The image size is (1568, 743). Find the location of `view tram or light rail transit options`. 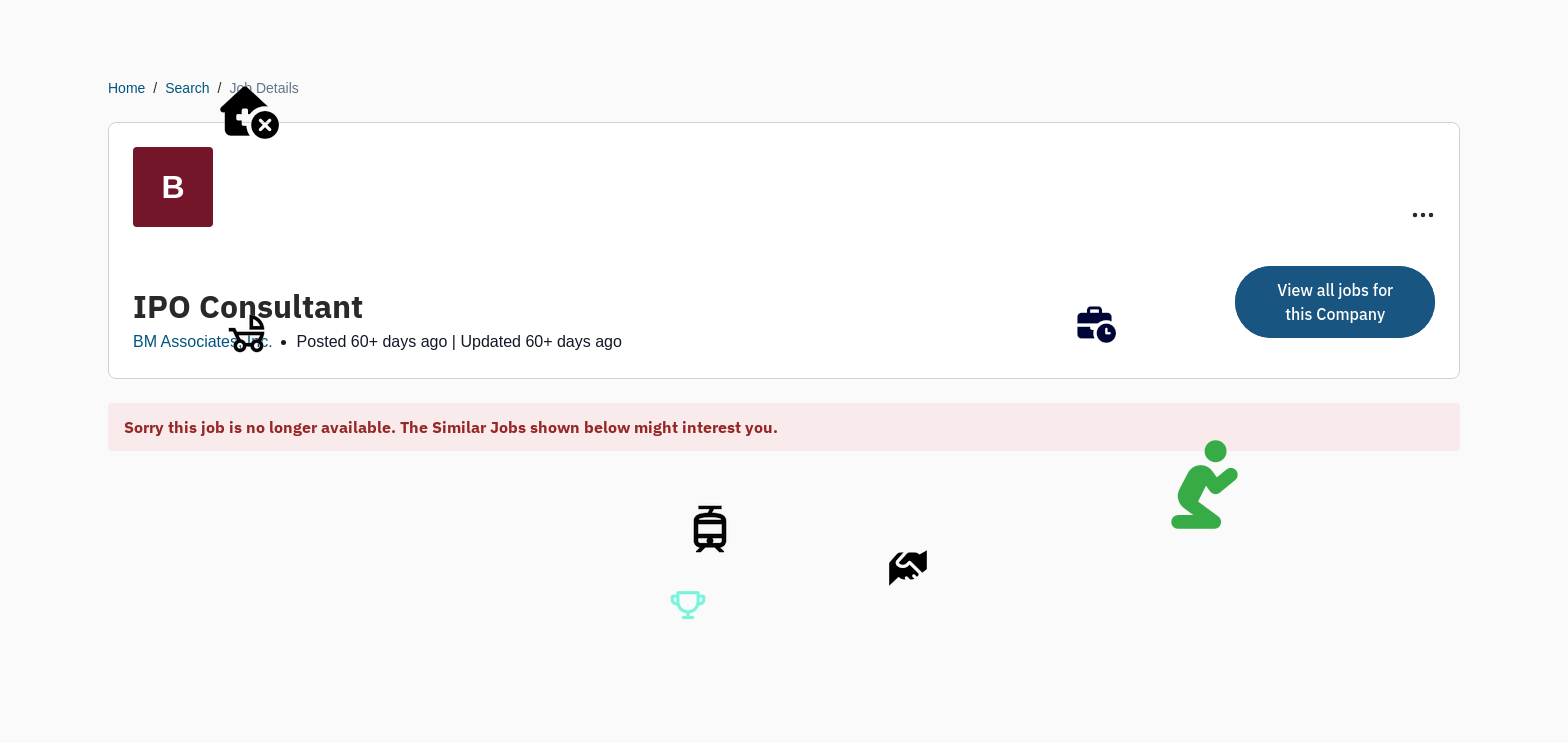

view tram or light rail transit options is located at coordinates (710, 529).